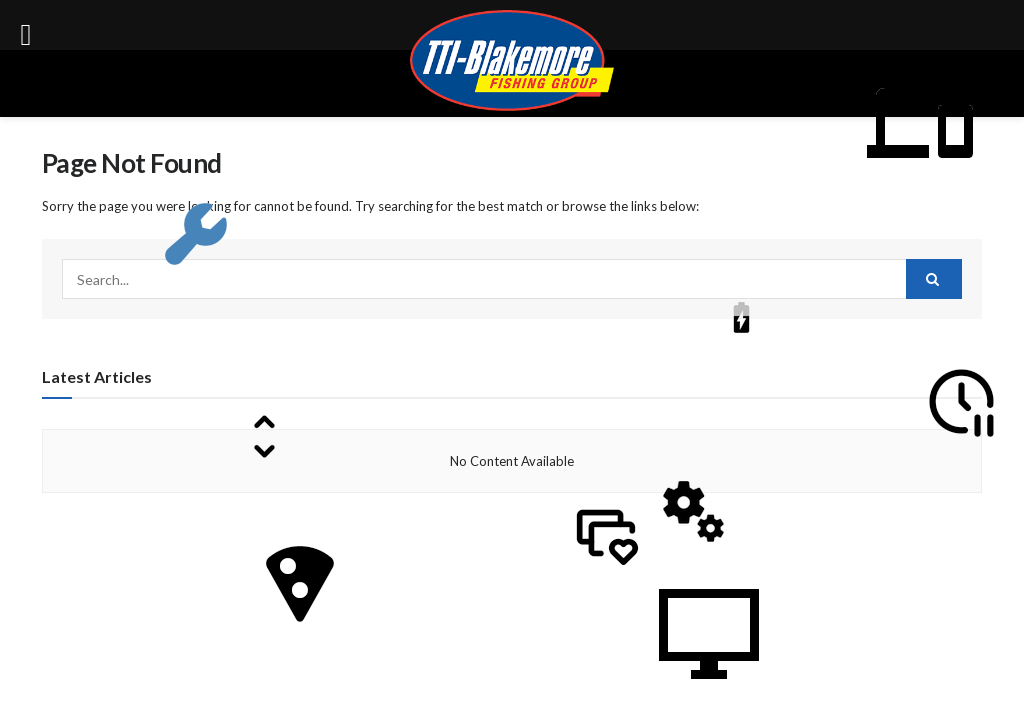  What do you see at coordinates (606, 533) in the screenshot?
I see `donate or send money to a cause you love` at bounding box center [606, 533].